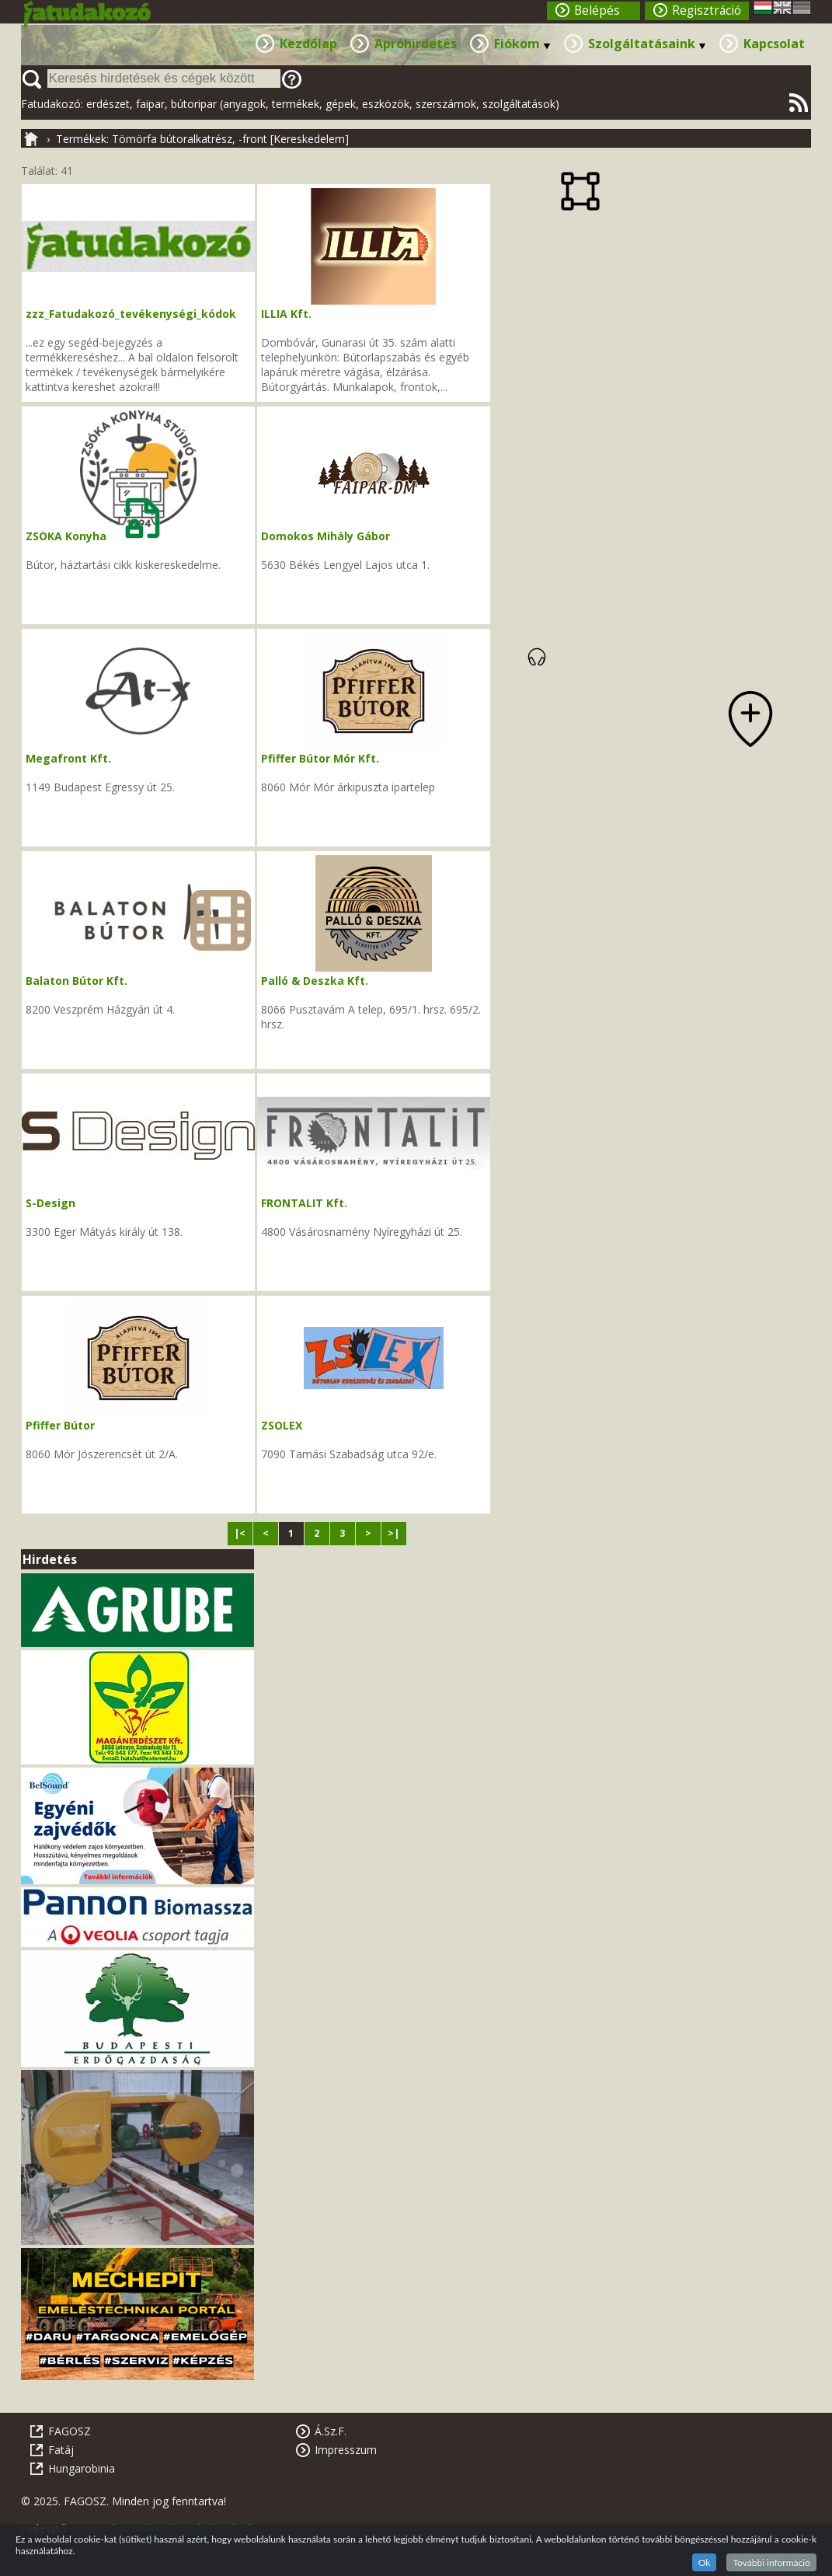 The width and height of the screenshot is (832, 2576). What do you see at coordinates (580, 191) in the screenshot?
I see `select or resize an object's boundaries` at bounding box center [580, 191].